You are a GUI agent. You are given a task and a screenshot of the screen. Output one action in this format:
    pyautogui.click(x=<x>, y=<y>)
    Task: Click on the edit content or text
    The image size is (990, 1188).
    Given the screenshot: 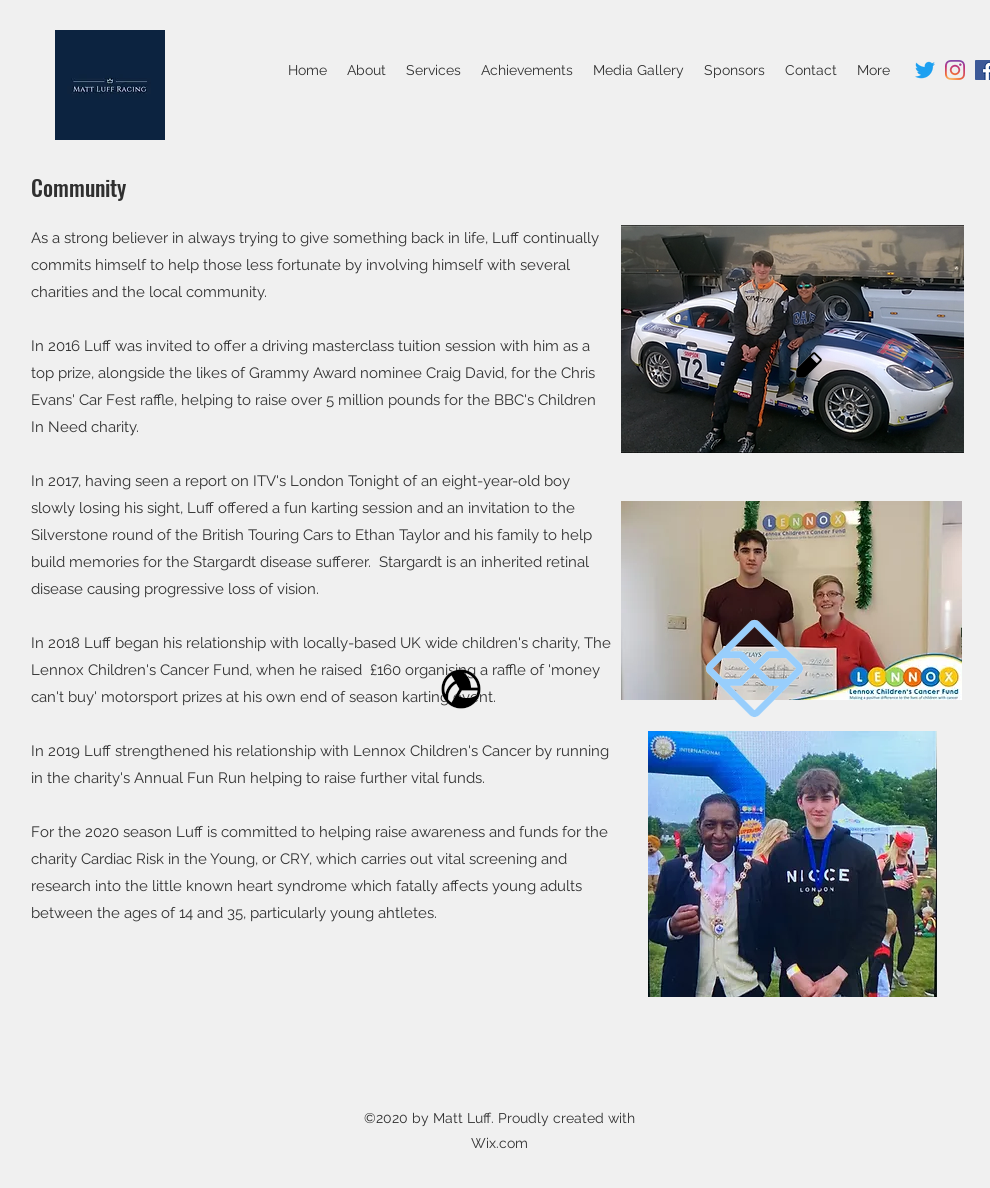 What is the action you would take?
    pyautogui.click(x=808, y=365)
    